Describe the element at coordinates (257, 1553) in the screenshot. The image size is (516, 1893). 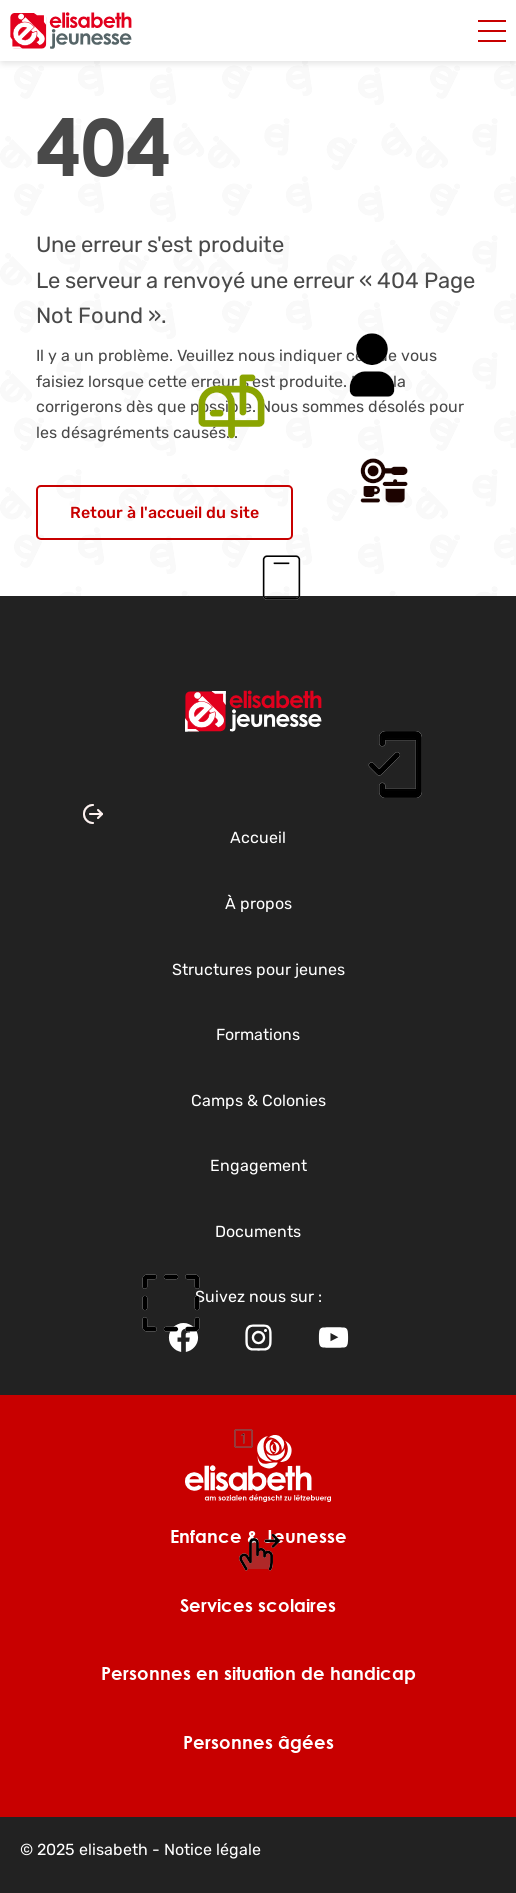
I see `swipe right to continue or advance` at that location.